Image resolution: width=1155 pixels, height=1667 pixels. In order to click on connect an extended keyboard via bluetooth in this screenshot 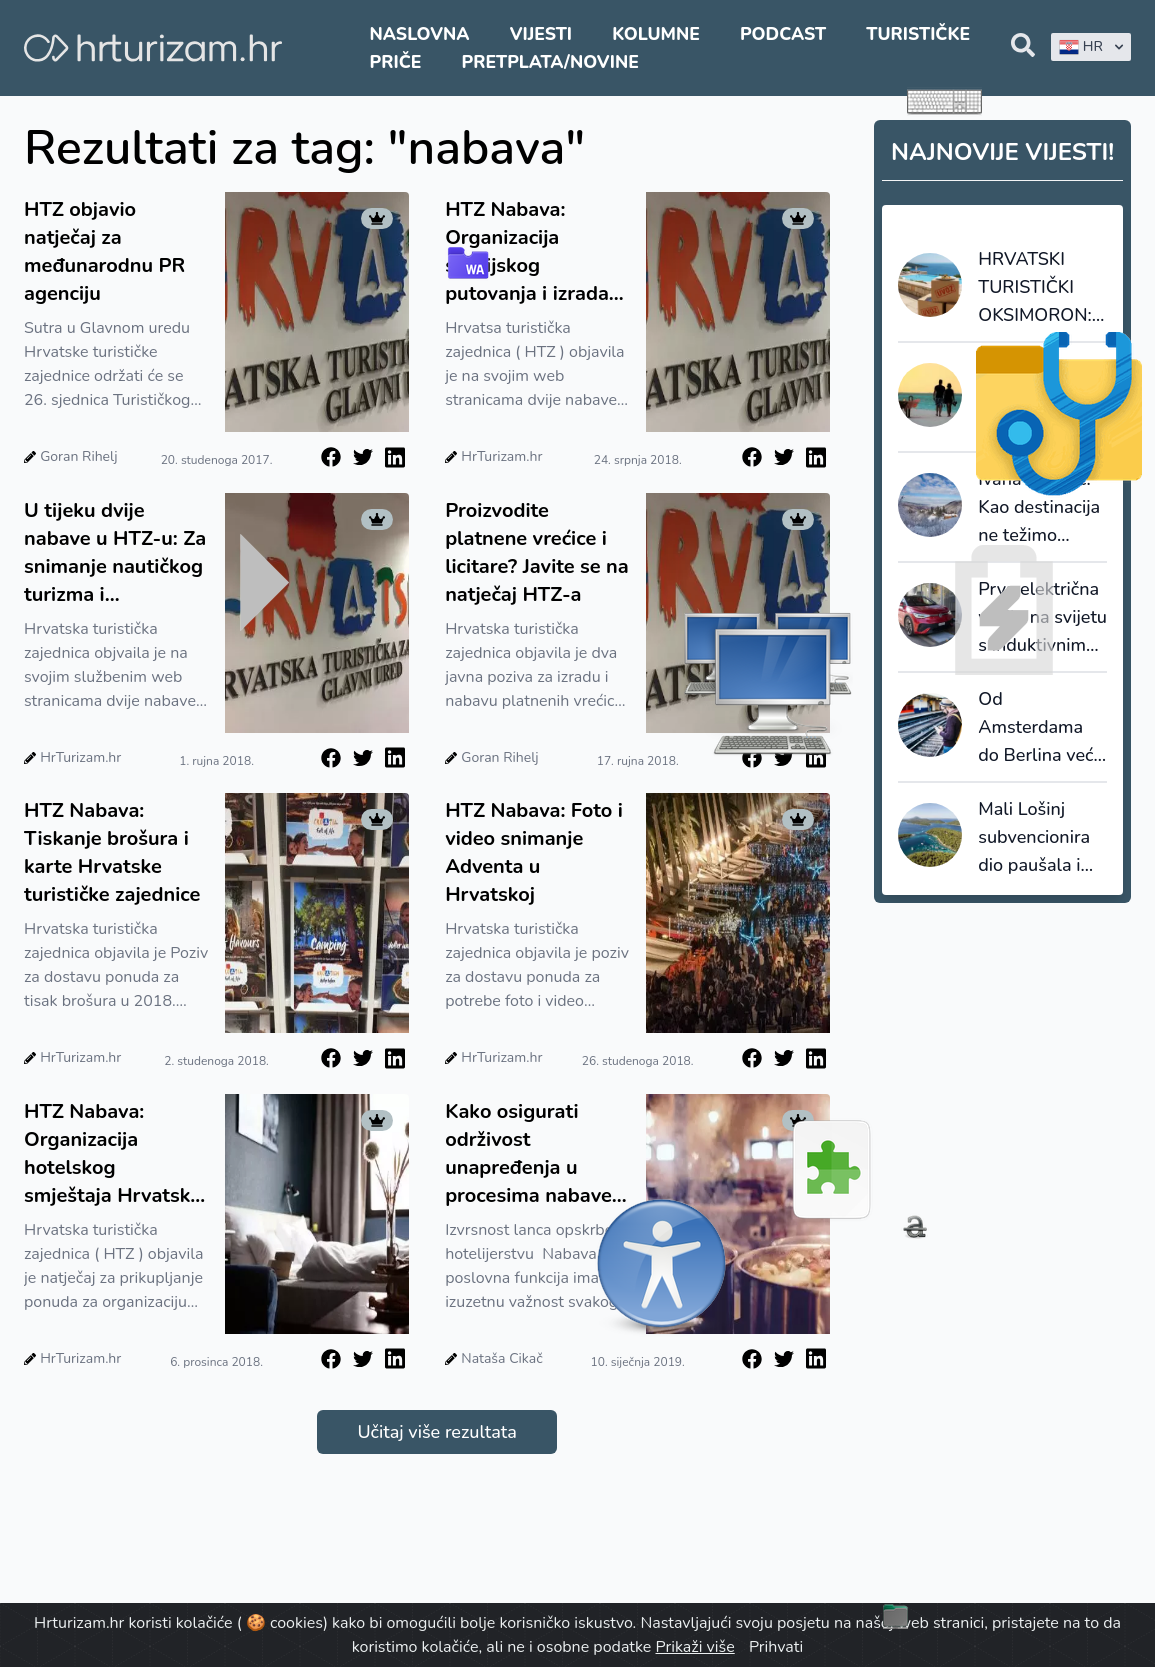, I will do `click(944, 101)`.